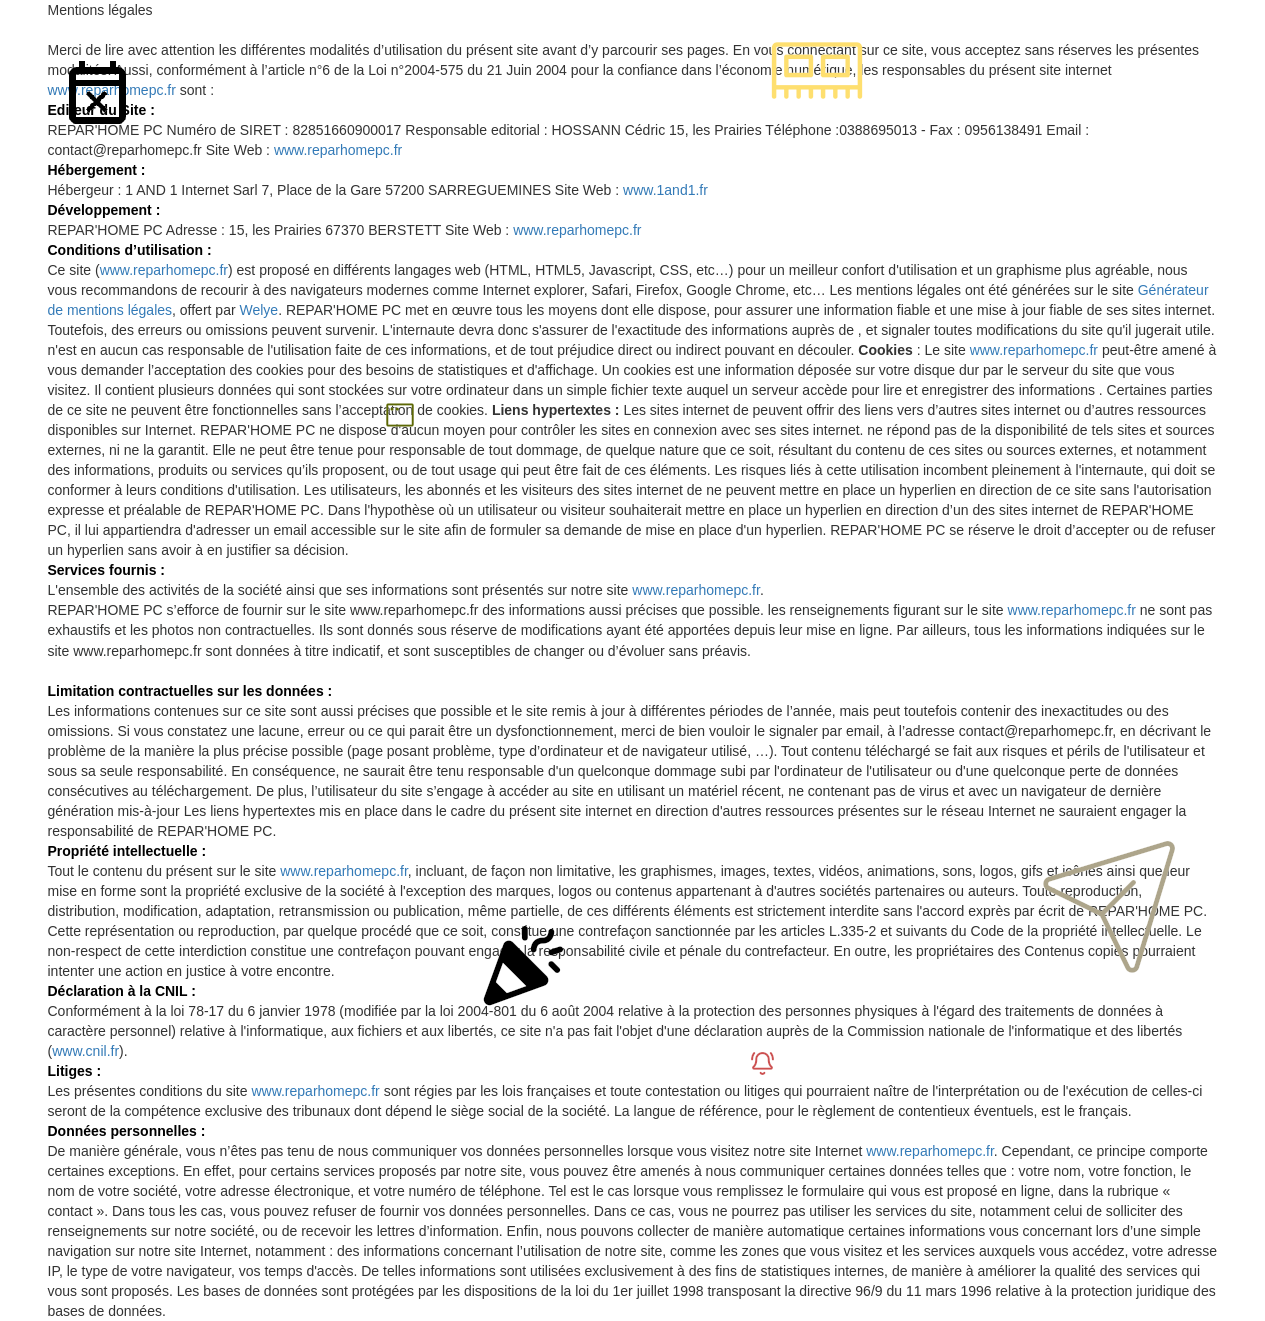  What do you see at coordinates (97, 95) in the screenshot?
I see `indicates a cancelled or unavailable event` at bounding box center [97, 95].